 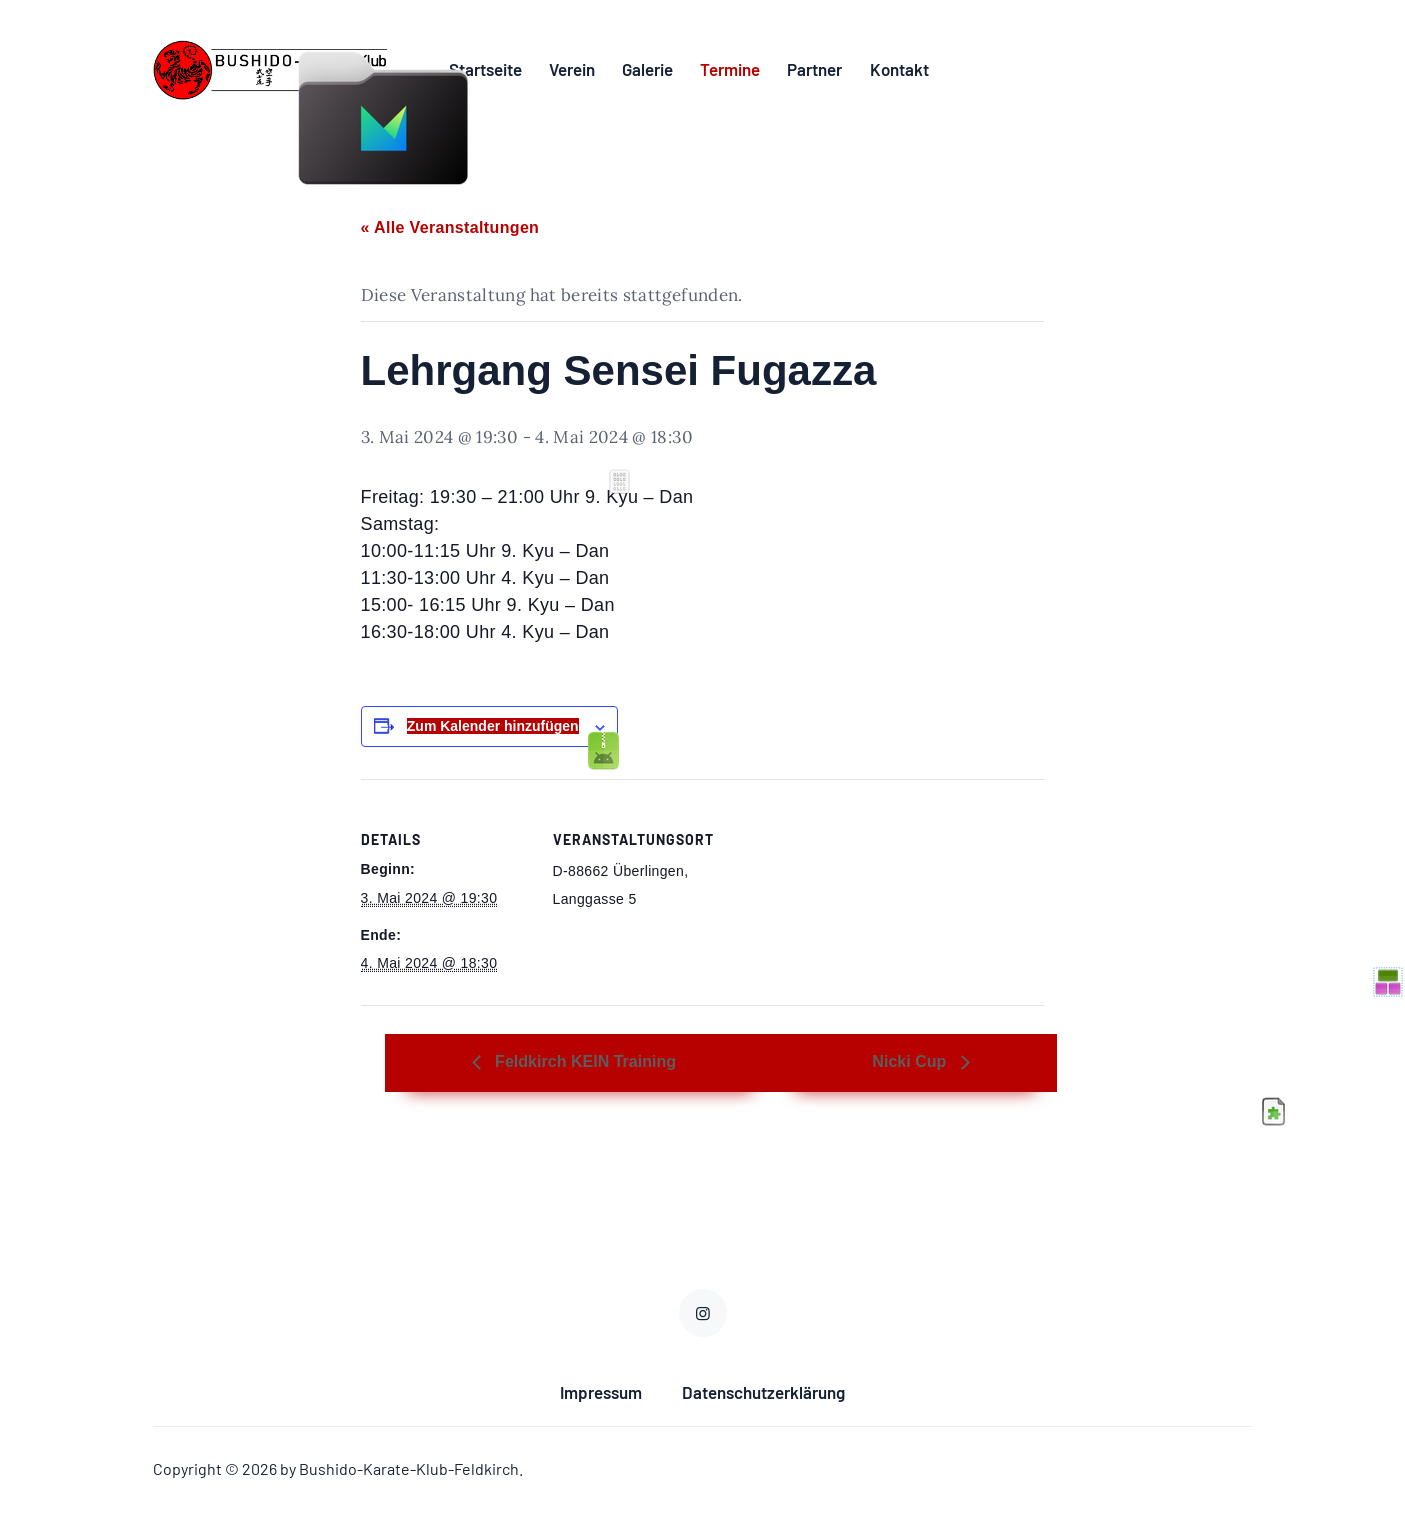 What do you see at coordinates (382, 122) in the screenshot?
I see `open jetbrains mps project folder` at bounding box center [382, 122].